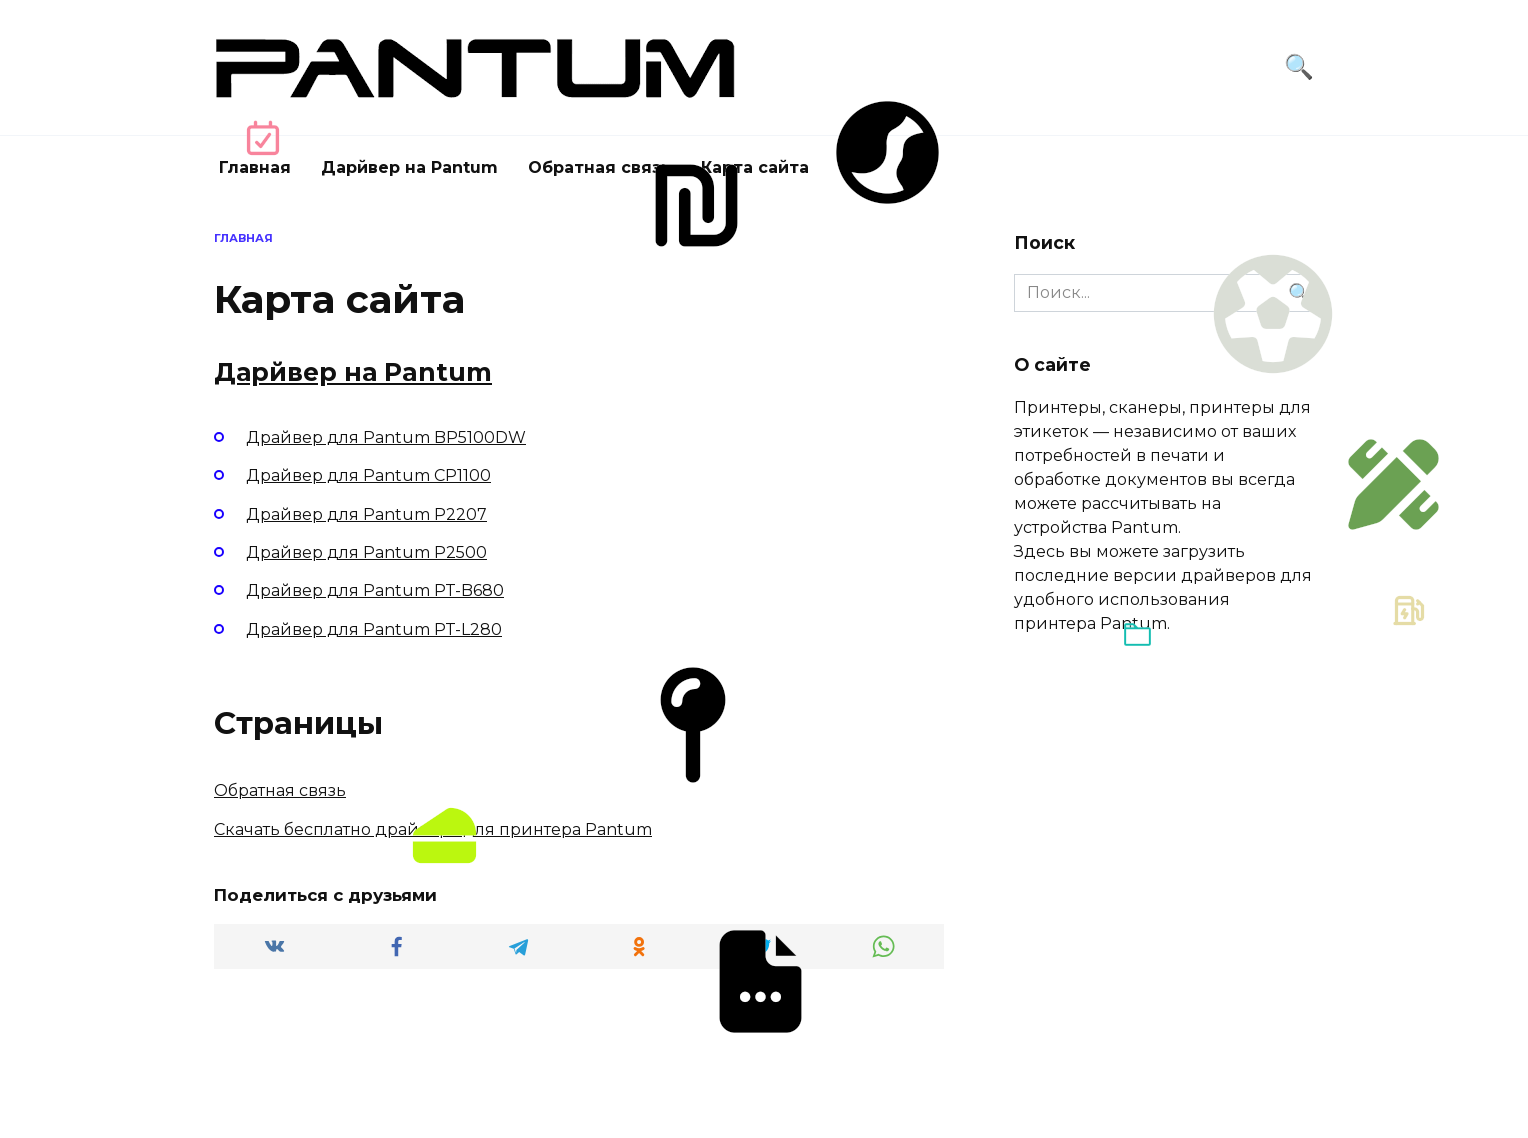 This screenshot has height=1138, width=1528. What do you see at coordinates (887, 152) in the screenshot?
I see `switch to global or worldwide view` at bounding box center [887, 152].